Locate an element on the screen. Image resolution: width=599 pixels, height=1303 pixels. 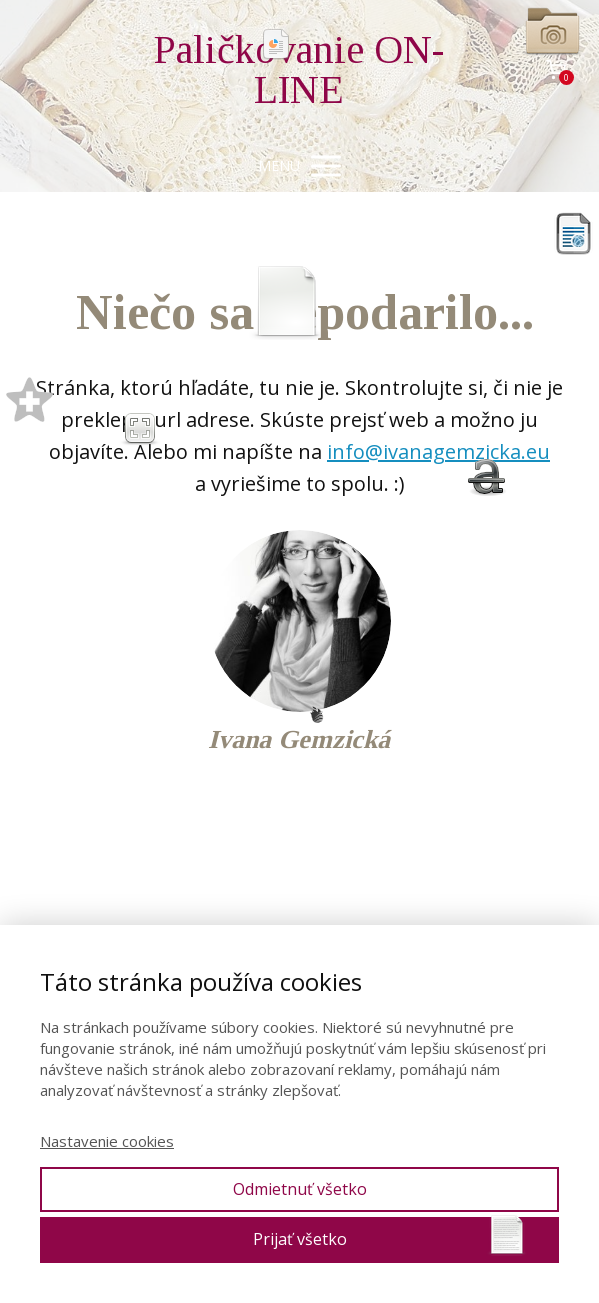
open a presentation file is located at coordinates (276, 44).